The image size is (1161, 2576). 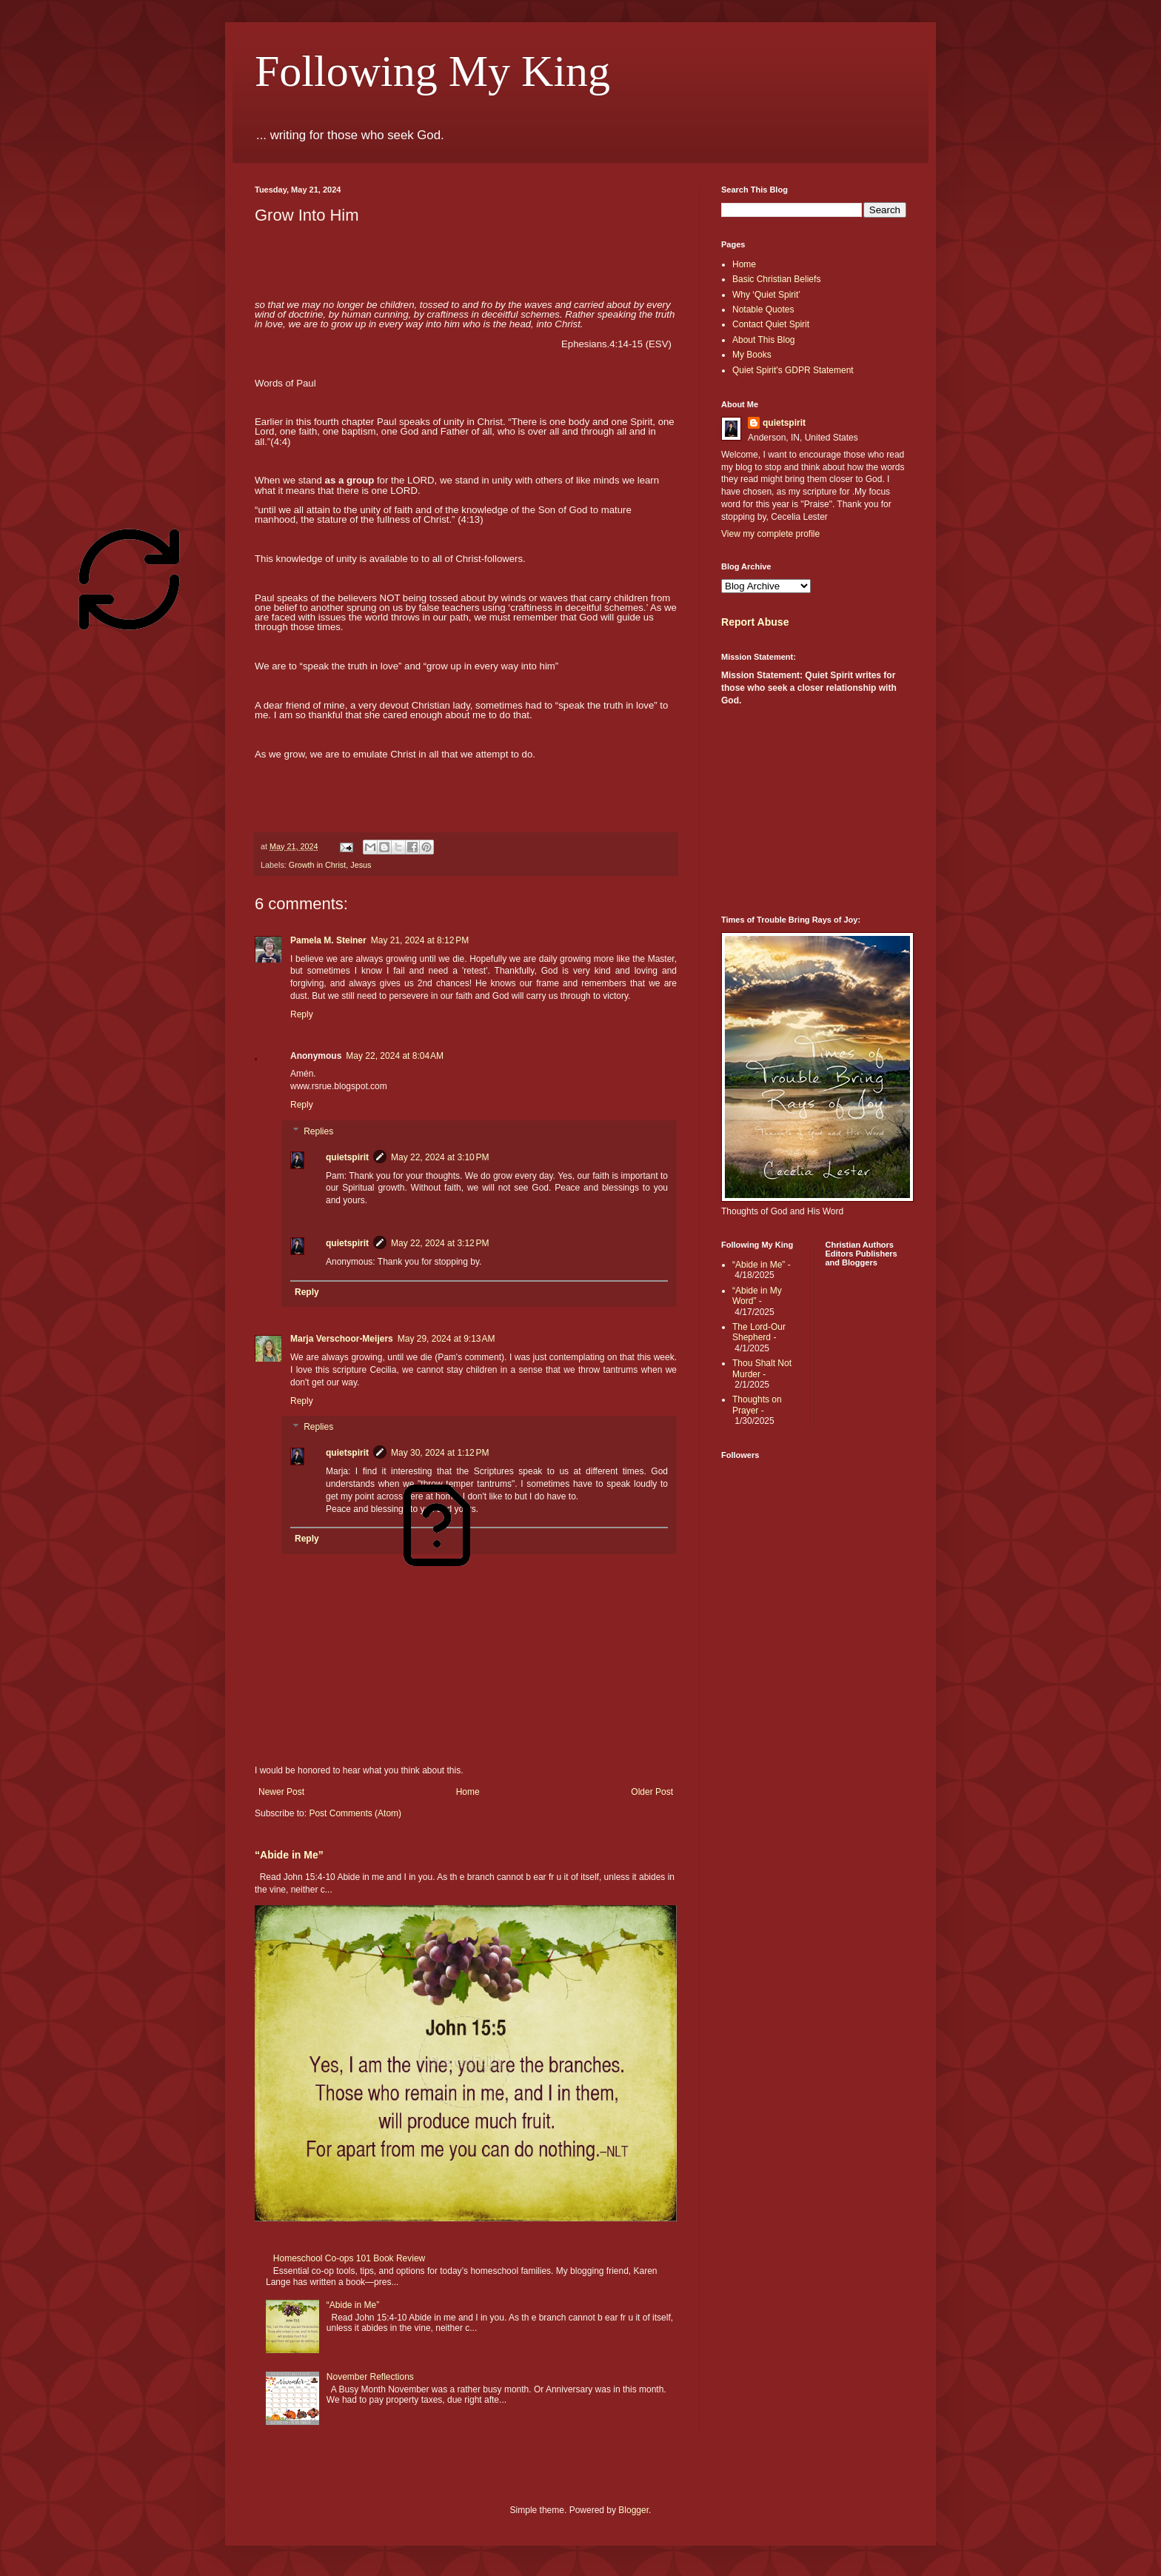 I want to click on refresh or reload content, so click(x=129, y=579).